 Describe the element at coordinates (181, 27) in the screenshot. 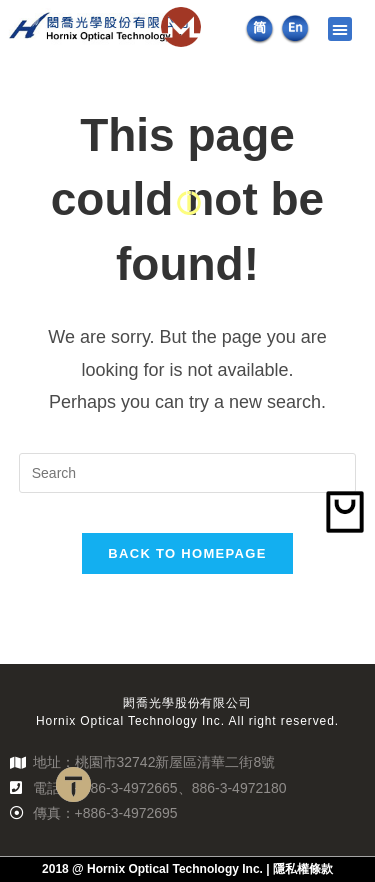

I see `monero cryptocurrency logo` at that location.